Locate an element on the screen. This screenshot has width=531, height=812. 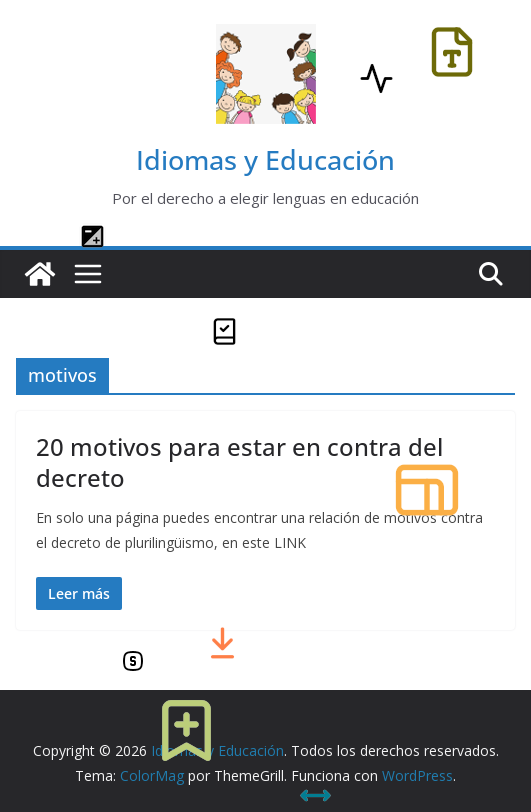
add a new bookmark is located at coordinates (186, 730).